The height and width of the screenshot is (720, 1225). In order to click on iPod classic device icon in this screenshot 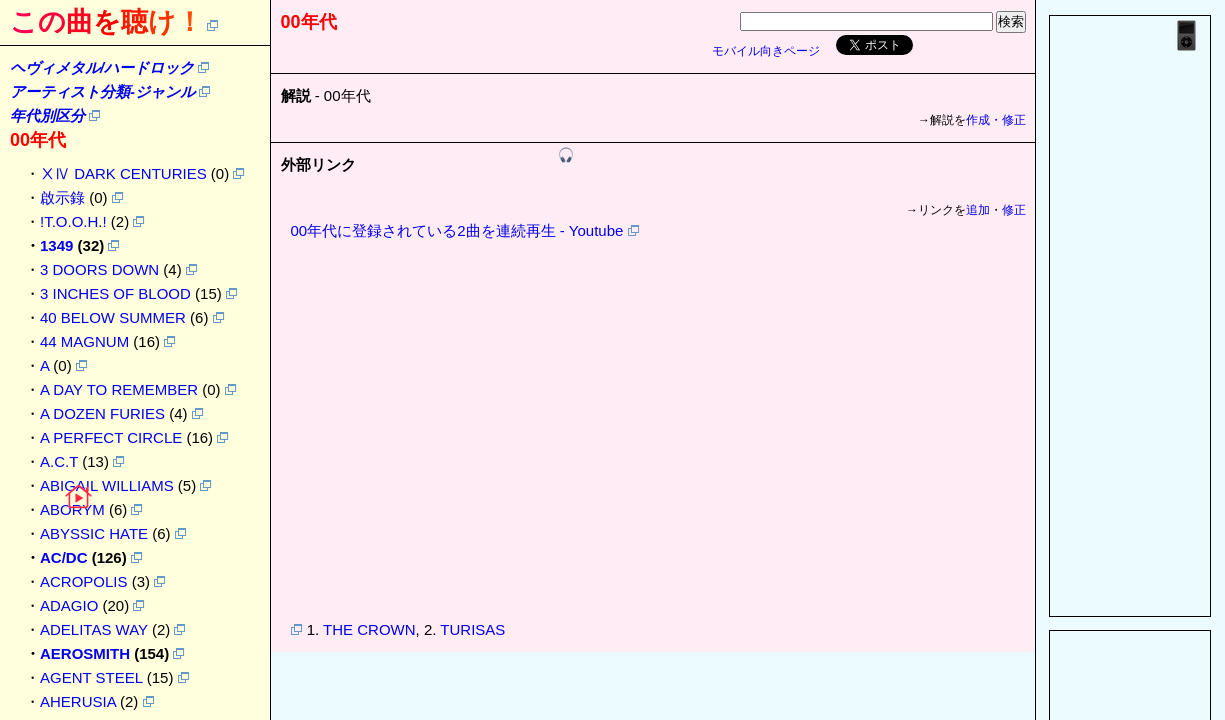, I will do `click(1186, 35)`.